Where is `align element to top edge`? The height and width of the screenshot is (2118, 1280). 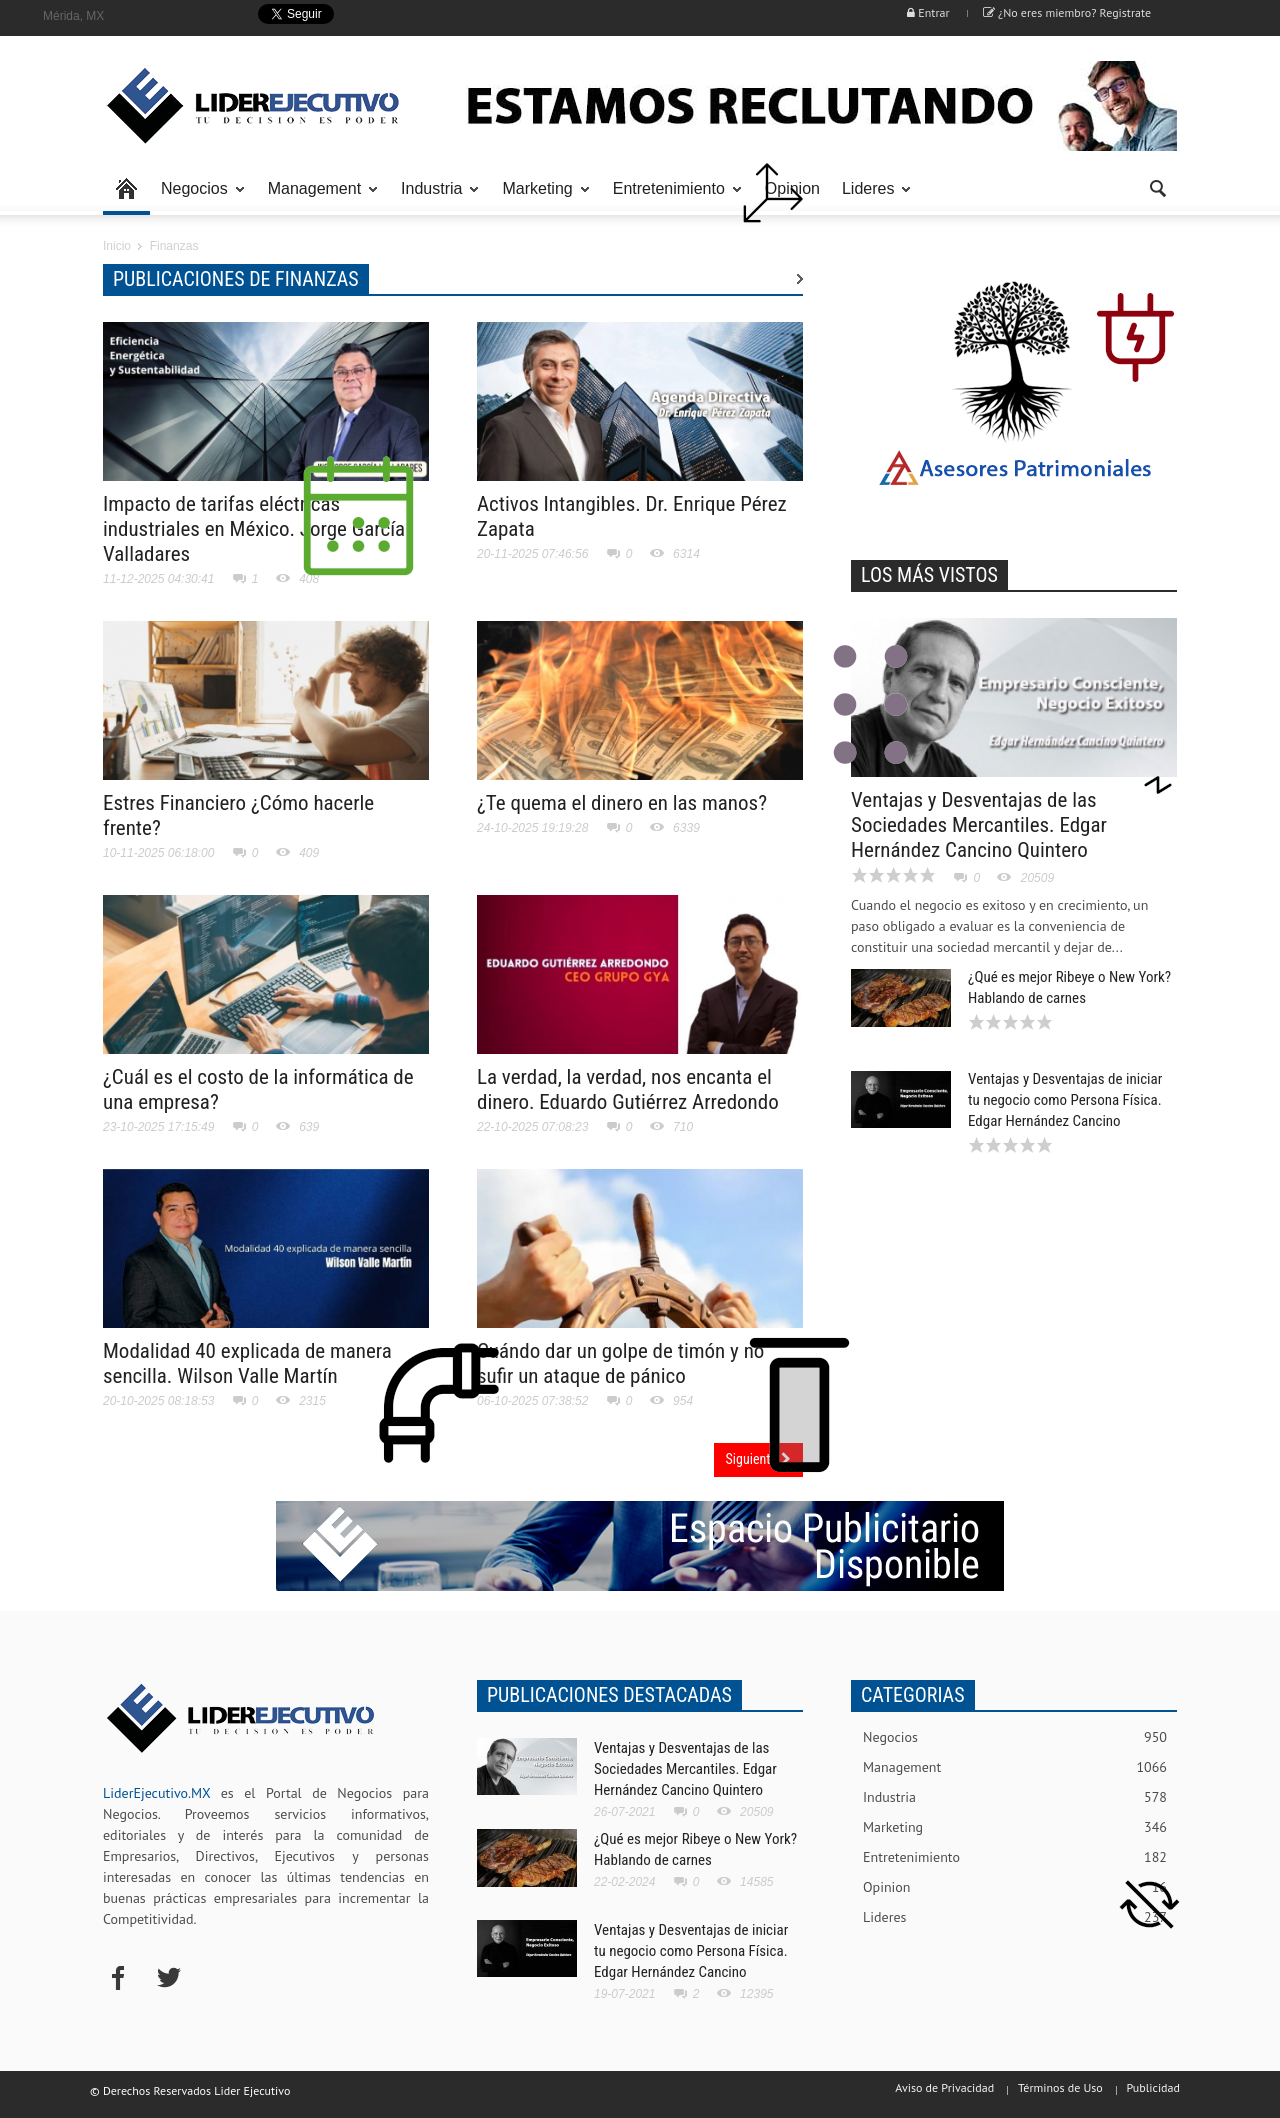 align element to top edge is located at coordinates (799, 1402).